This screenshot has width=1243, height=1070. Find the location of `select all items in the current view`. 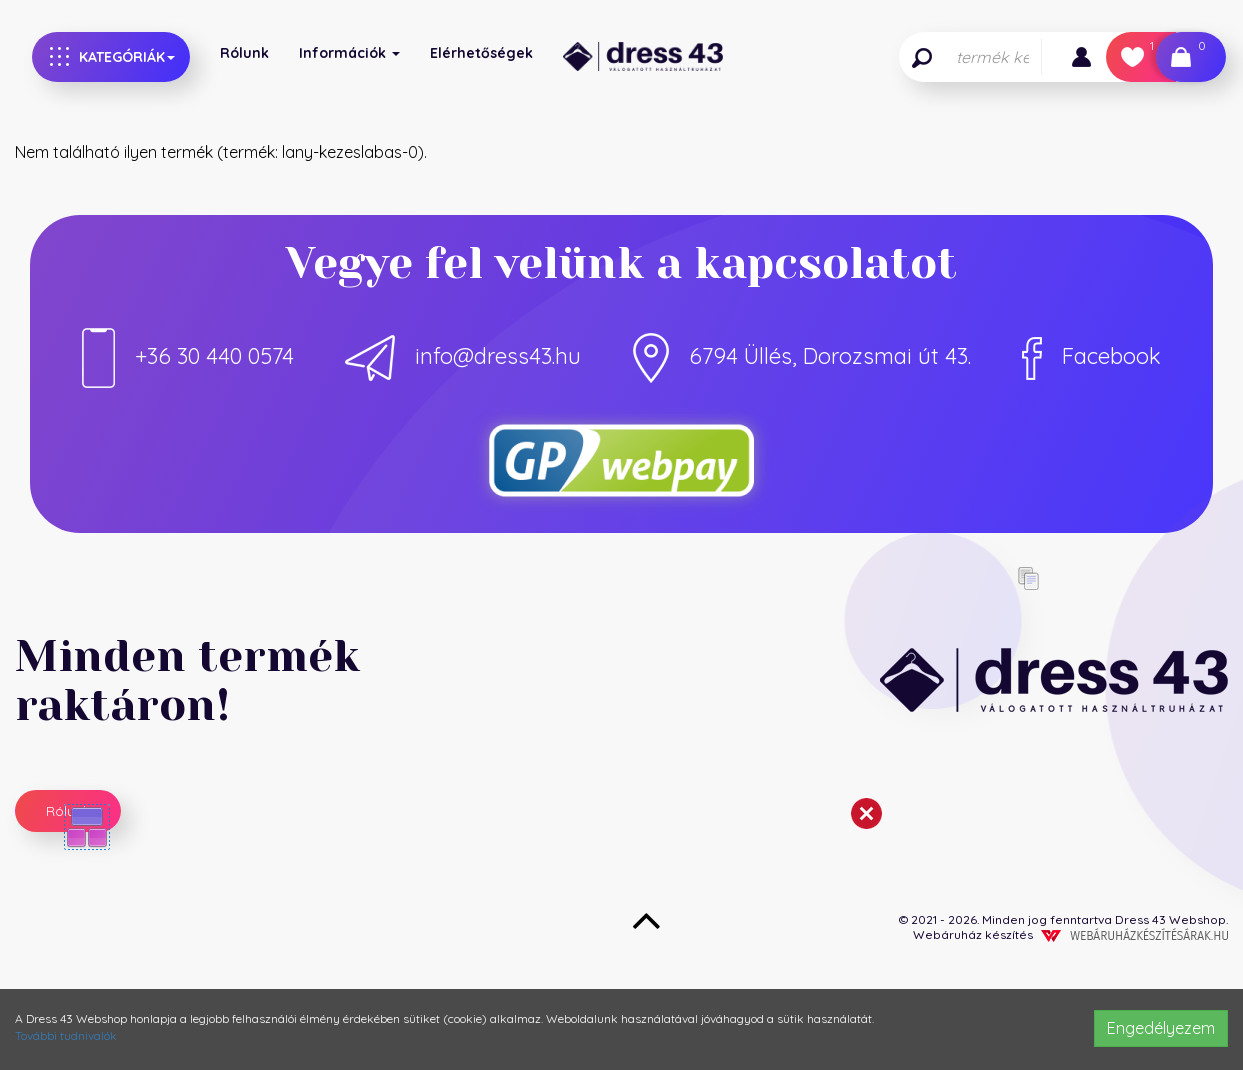

select all items in the current view is located at coordinates (87, 827).